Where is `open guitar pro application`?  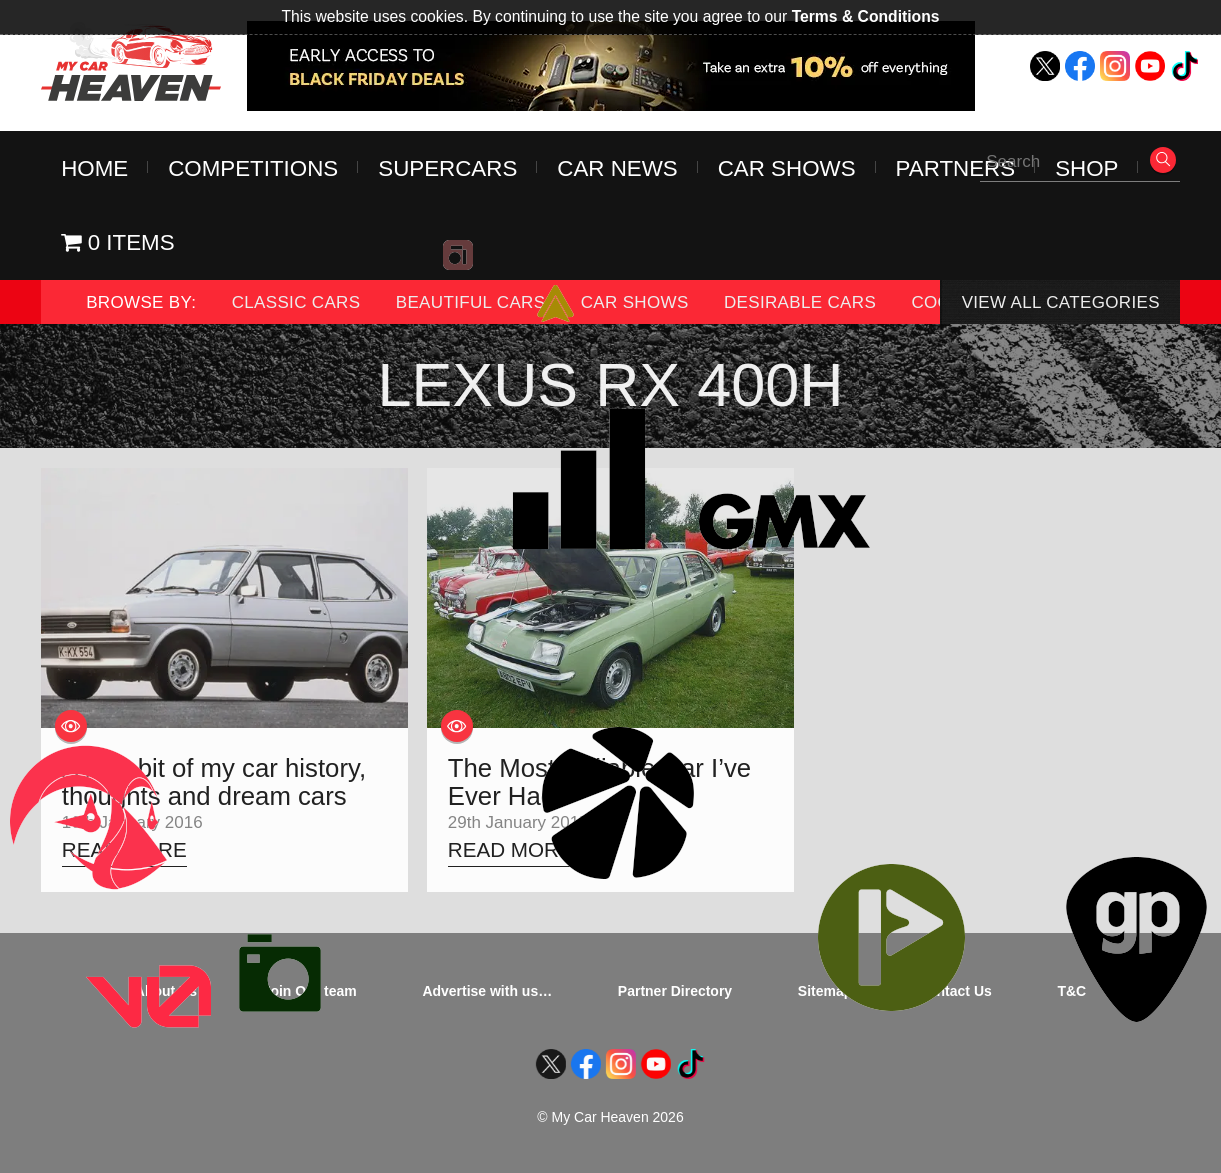 open guitar pro application is located at coordinates (1136, 939).